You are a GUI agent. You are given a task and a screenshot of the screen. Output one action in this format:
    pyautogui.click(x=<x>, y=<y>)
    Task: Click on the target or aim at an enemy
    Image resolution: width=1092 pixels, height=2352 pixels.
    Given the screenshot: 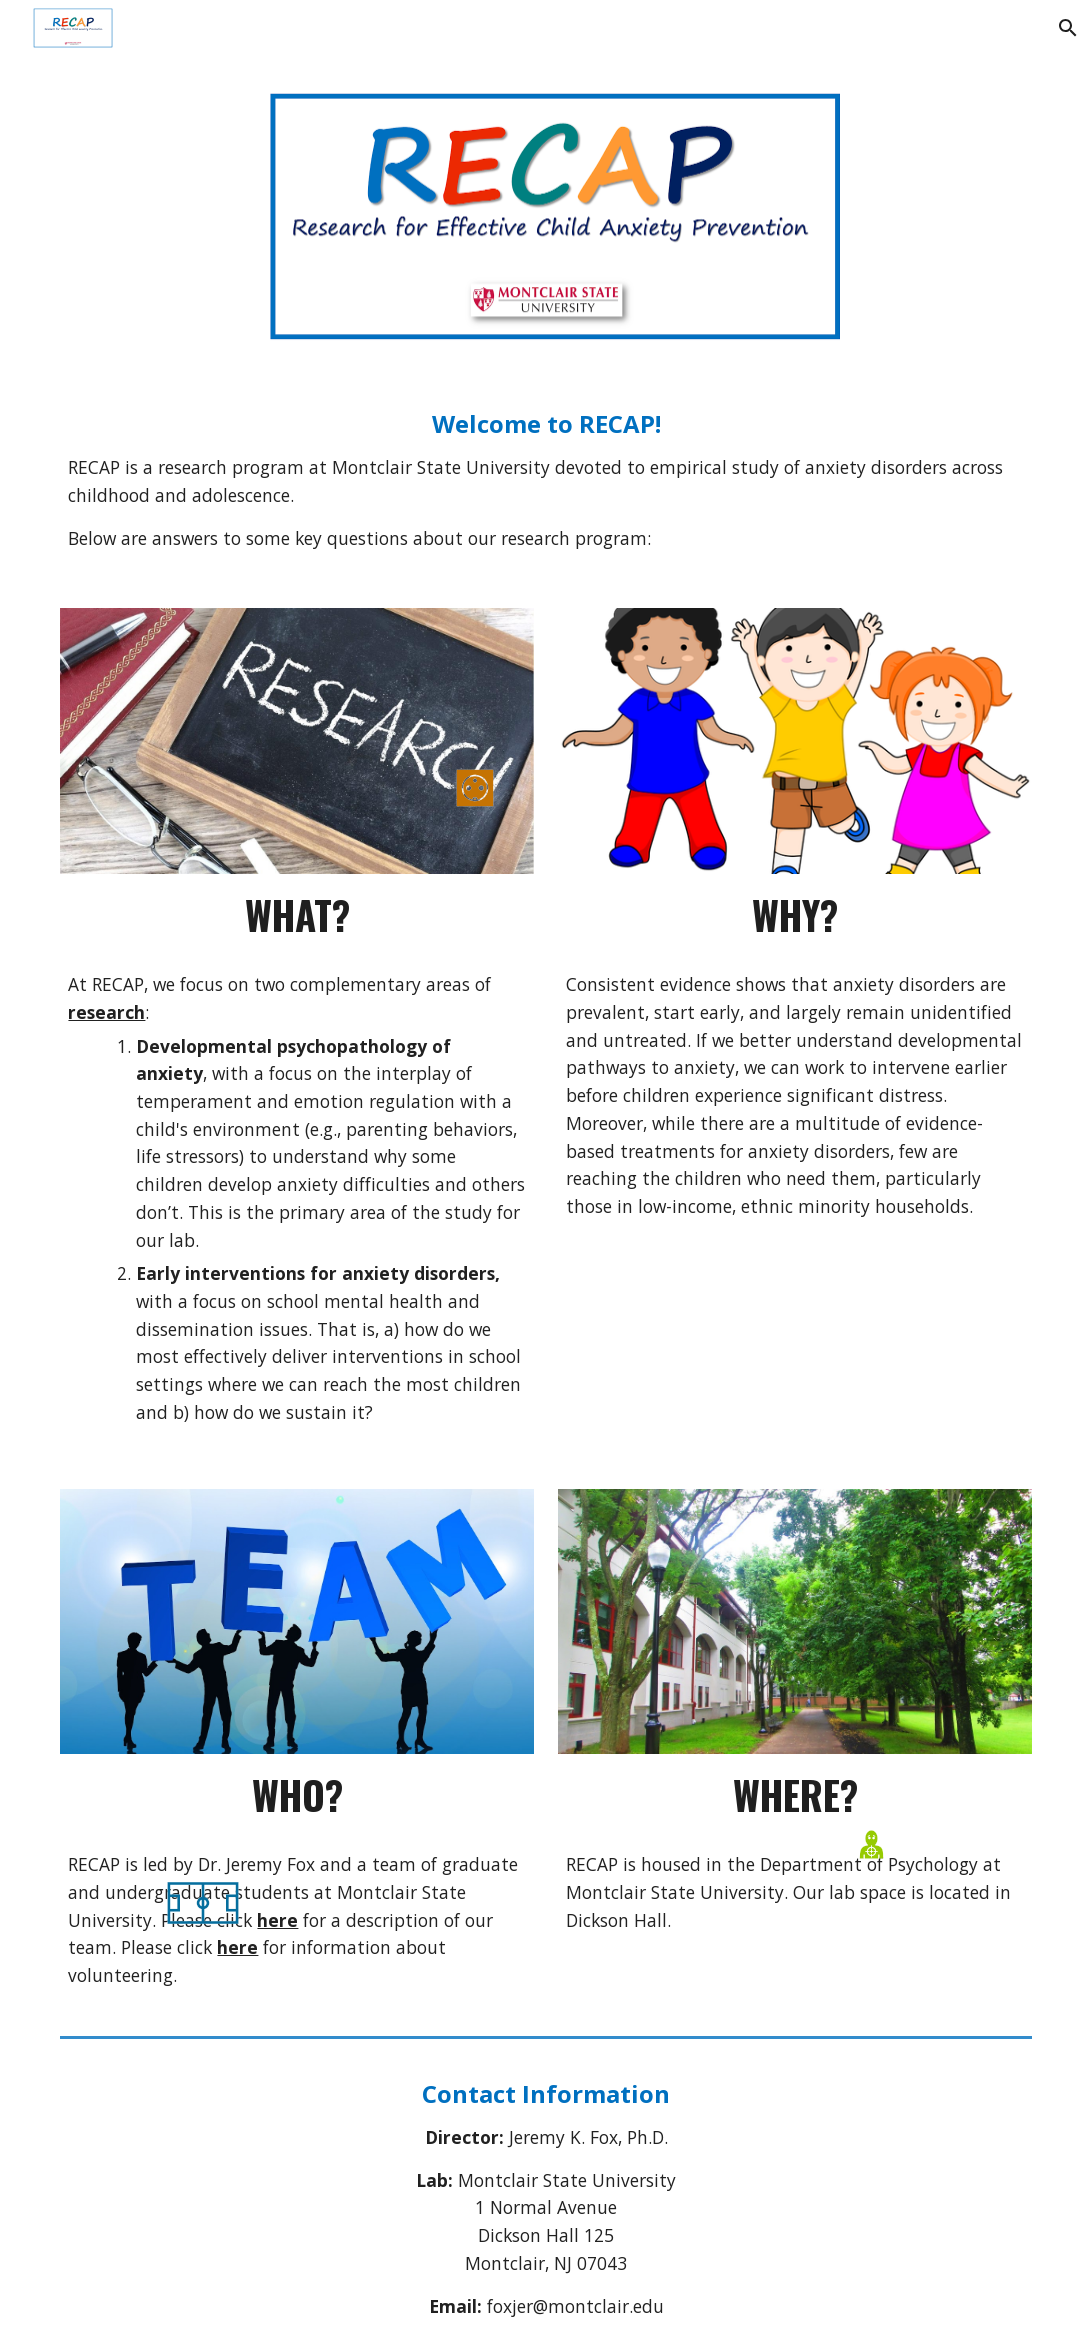 What is the action you would take?
    pyautogui.click(x=871, y=1844)
    